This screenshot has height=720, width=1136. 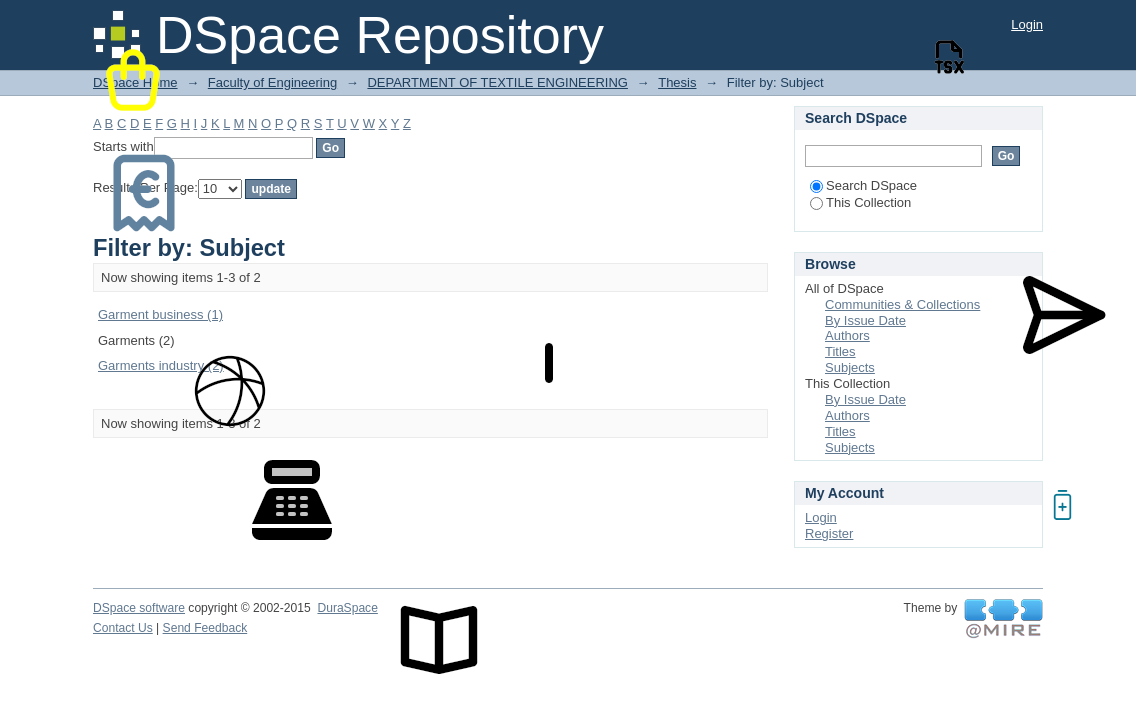 I want to click on view euro transaction receipt, so click(x=144, y=193).